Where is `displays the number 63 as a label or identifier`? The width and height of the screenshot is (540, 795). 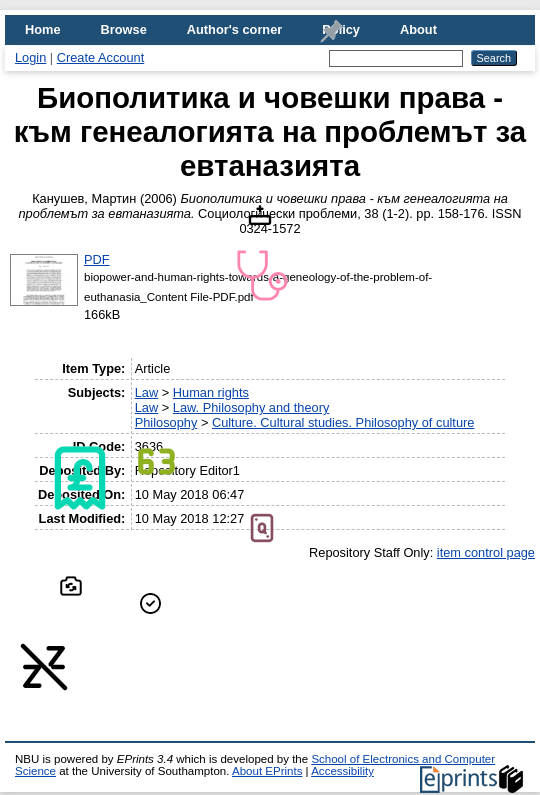 displays the number 63 as a label or identifier is located at coordinates (156, 461).